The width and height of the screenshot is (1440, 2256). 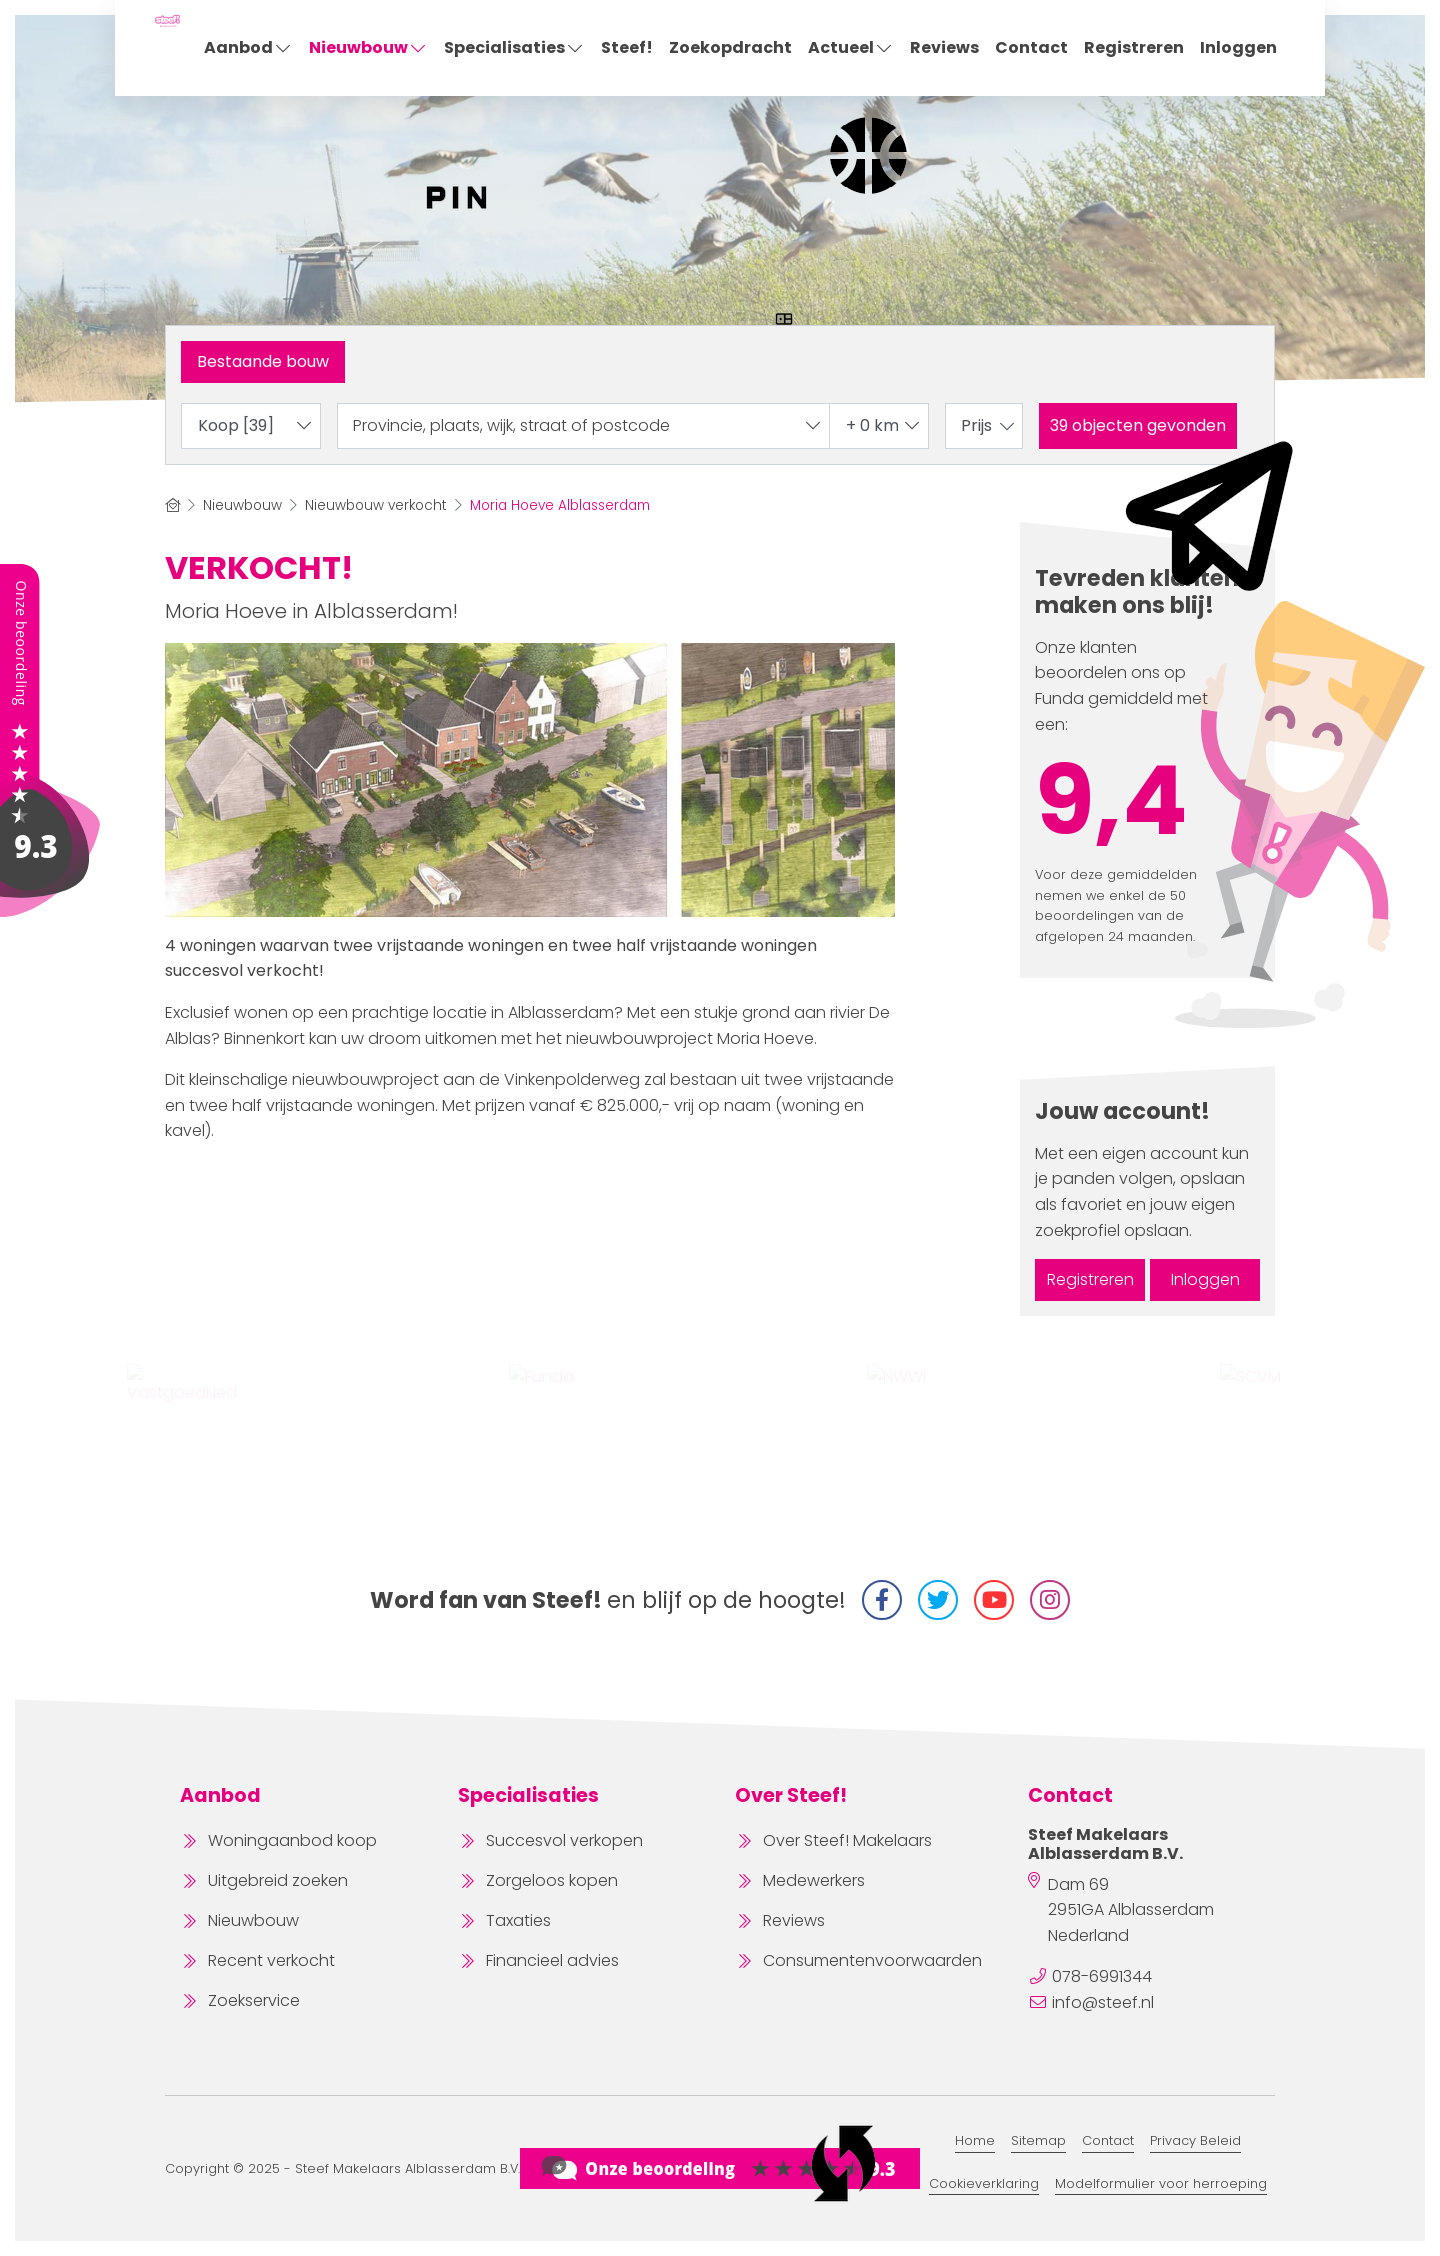 I want to click on view bento box or meal options, so click(x=784, y=319).